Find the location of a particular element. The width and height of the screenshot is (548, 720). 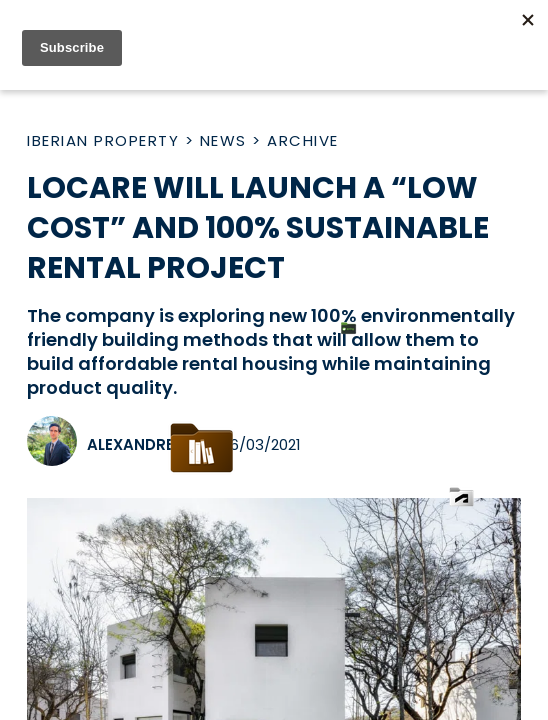

open autodesk project files folder is located at coordinates (461, 497).